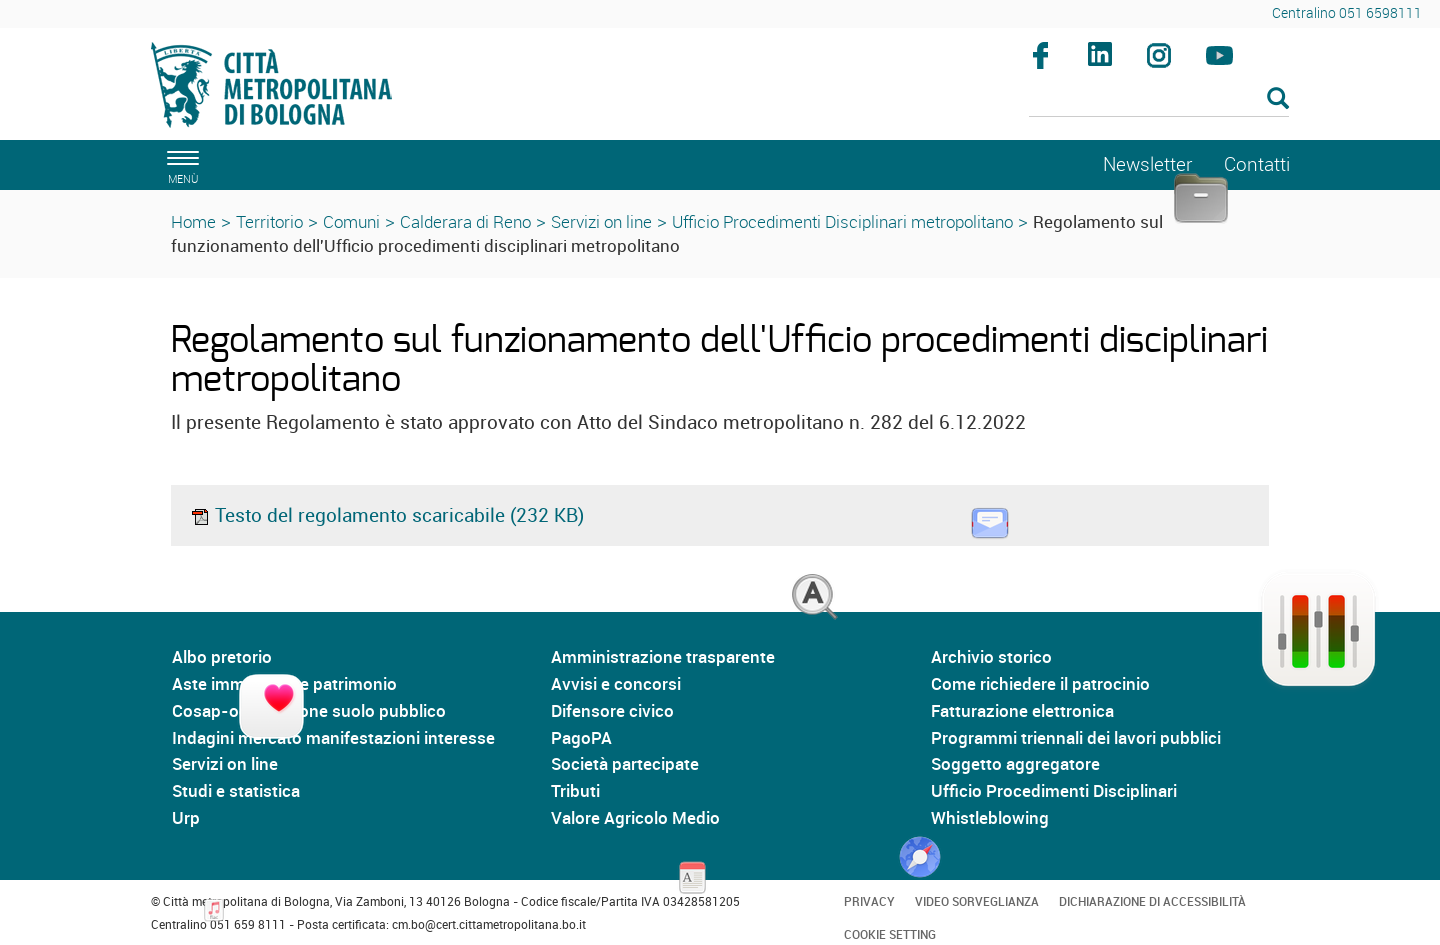 This screenshot has height=945, width=1440. What do you see at coordinates (692, 877) in the screenshot?
I see `open ebook reader application` at bounding box center [692, 877].